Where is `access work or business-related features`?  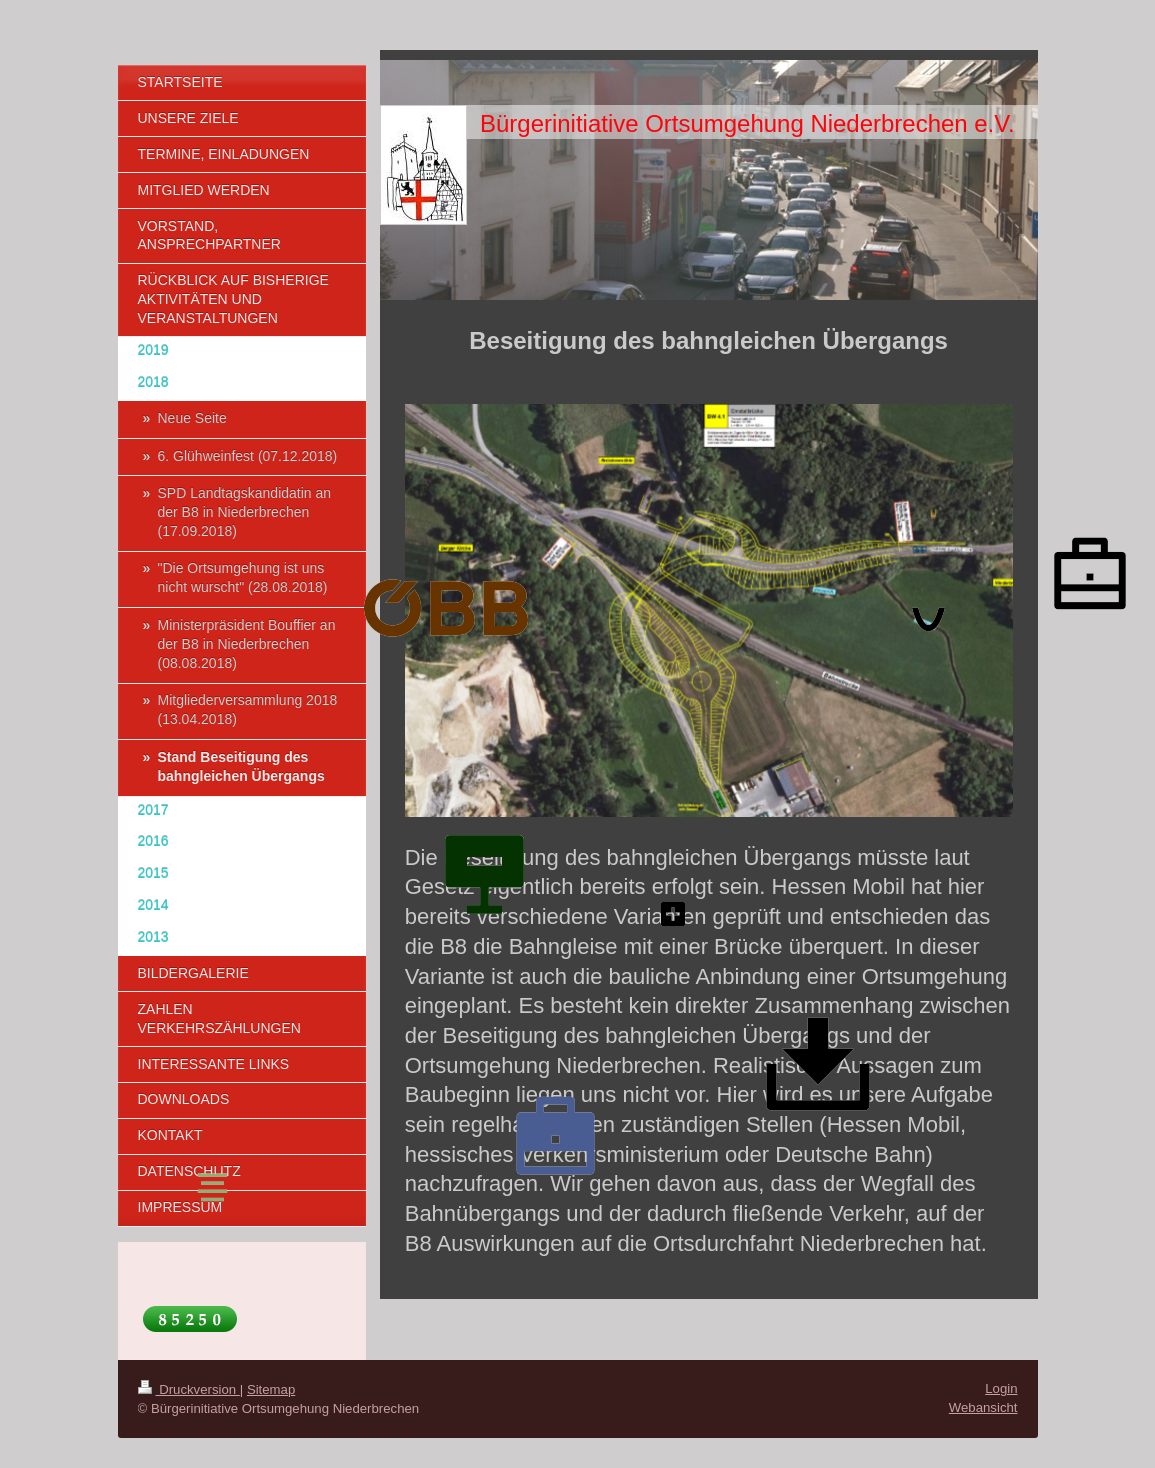 access work or business-related features is located at coordinates (555, 1139).